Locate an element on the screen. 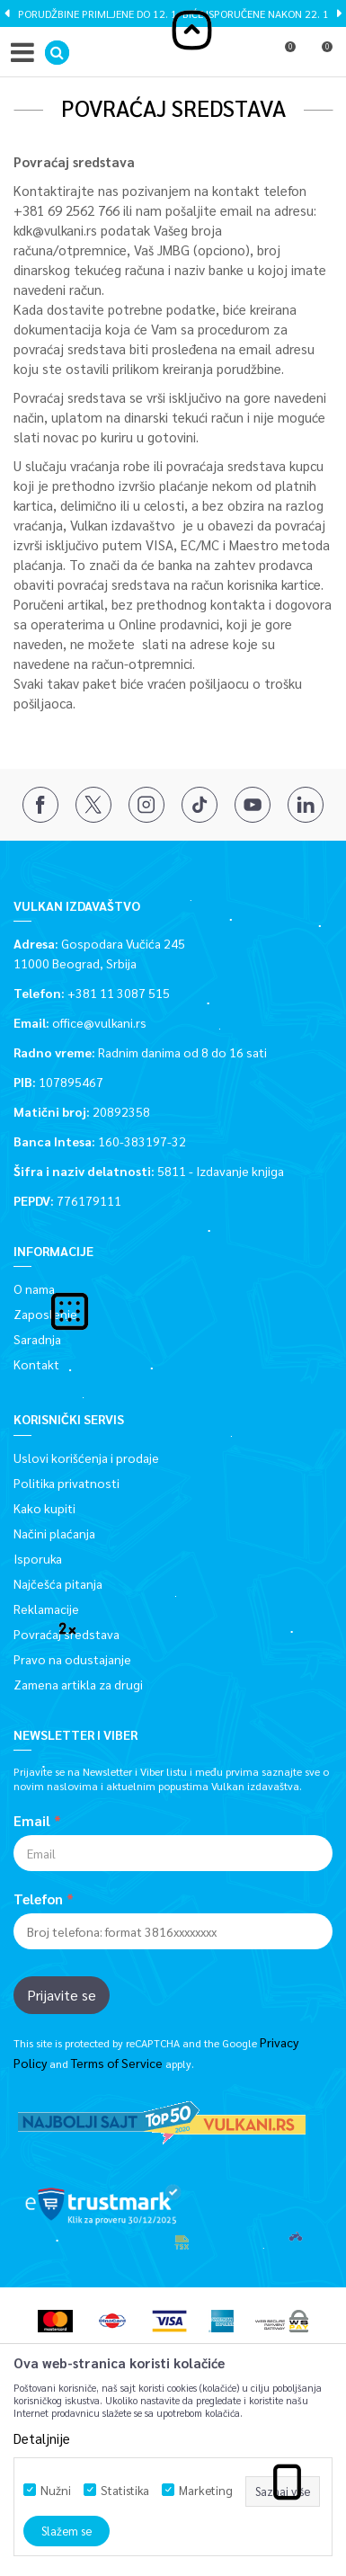 Image resolution: width=346 pixels, height=2576 pixels. apply 2x multiplier to current value is located at coordinates (67, 1628).